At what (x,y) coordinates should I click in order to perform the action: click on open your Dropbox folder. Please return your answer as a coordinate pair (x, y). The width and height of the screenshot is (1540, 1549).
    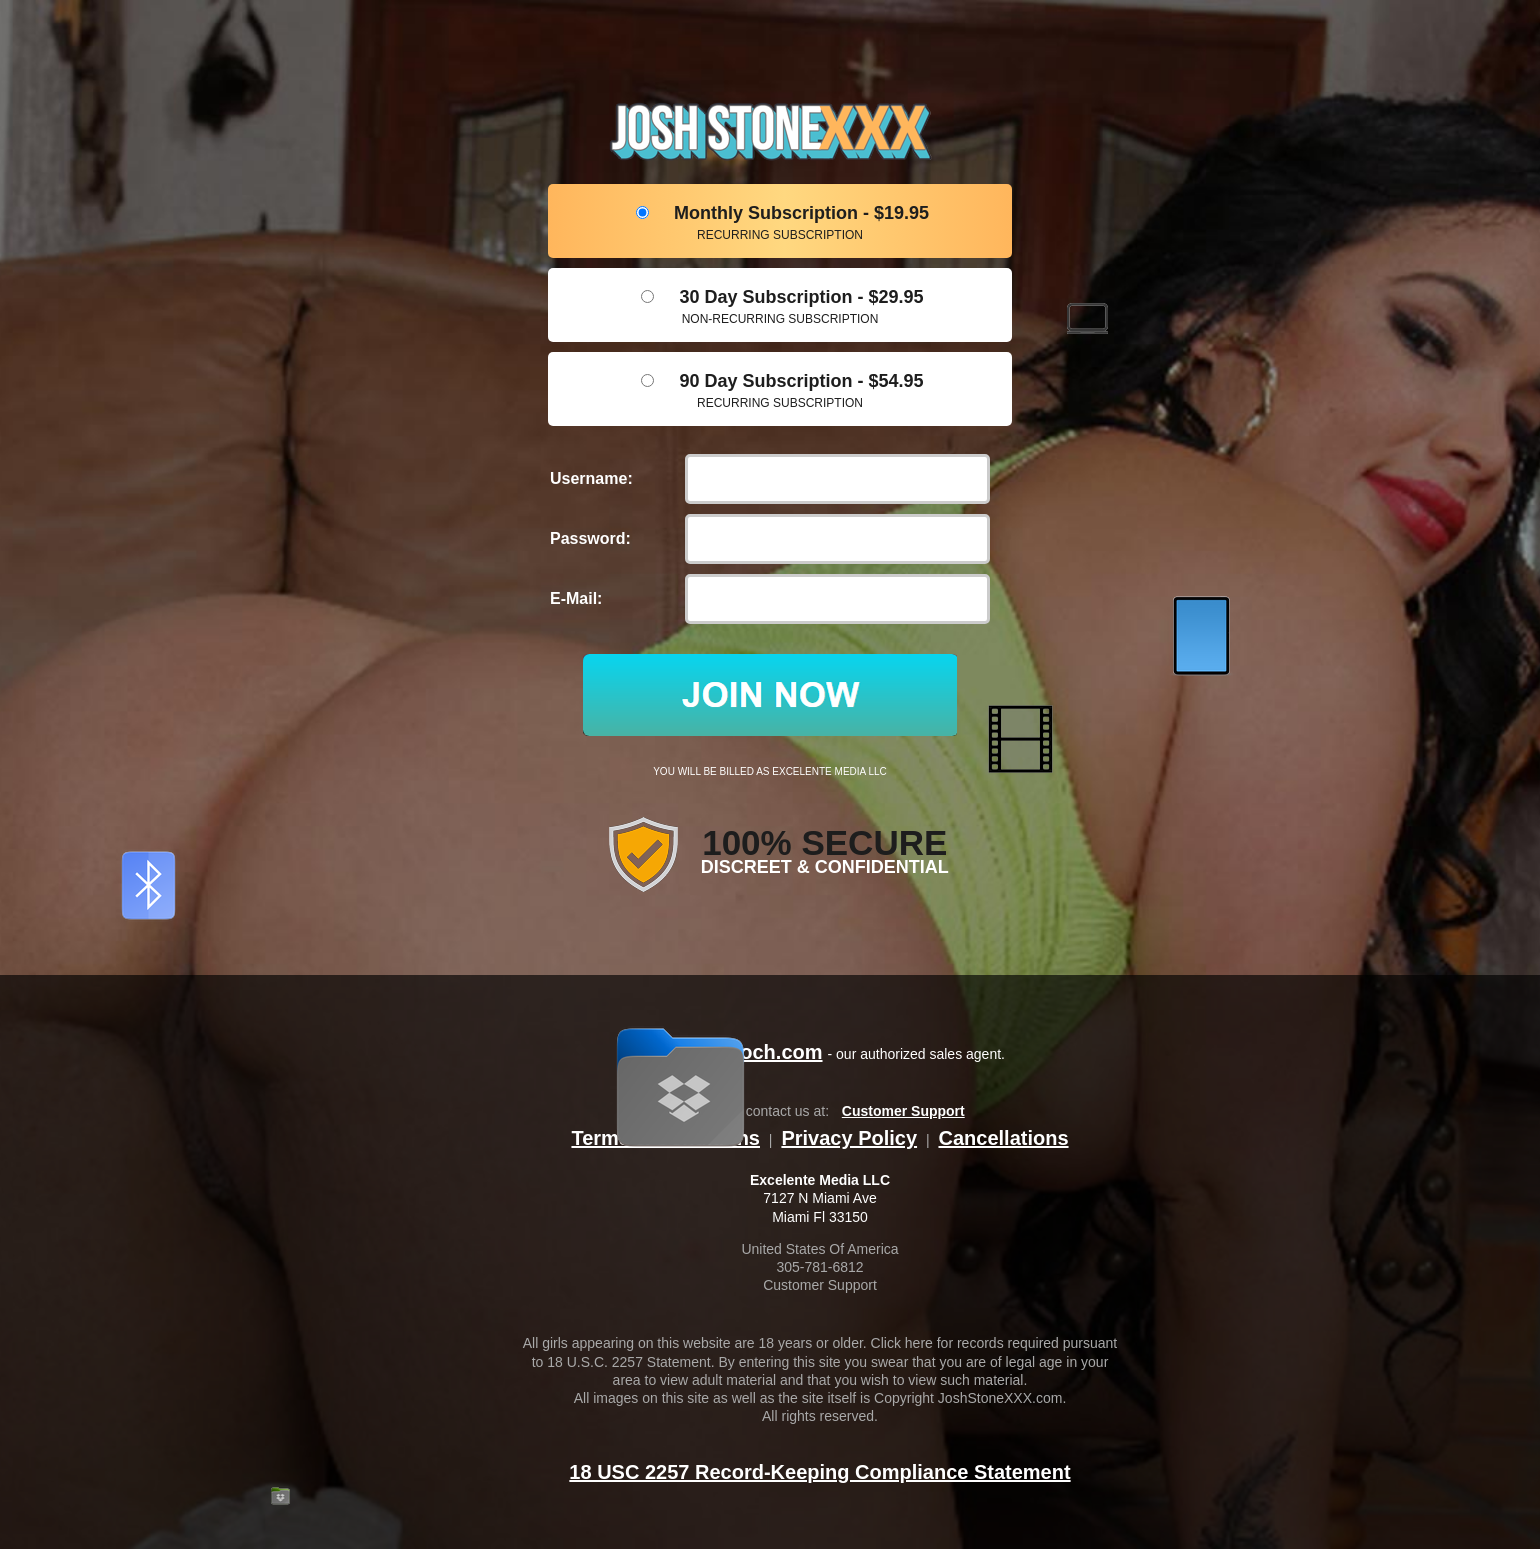
    Looking at the image, I should click on (280, 1495).